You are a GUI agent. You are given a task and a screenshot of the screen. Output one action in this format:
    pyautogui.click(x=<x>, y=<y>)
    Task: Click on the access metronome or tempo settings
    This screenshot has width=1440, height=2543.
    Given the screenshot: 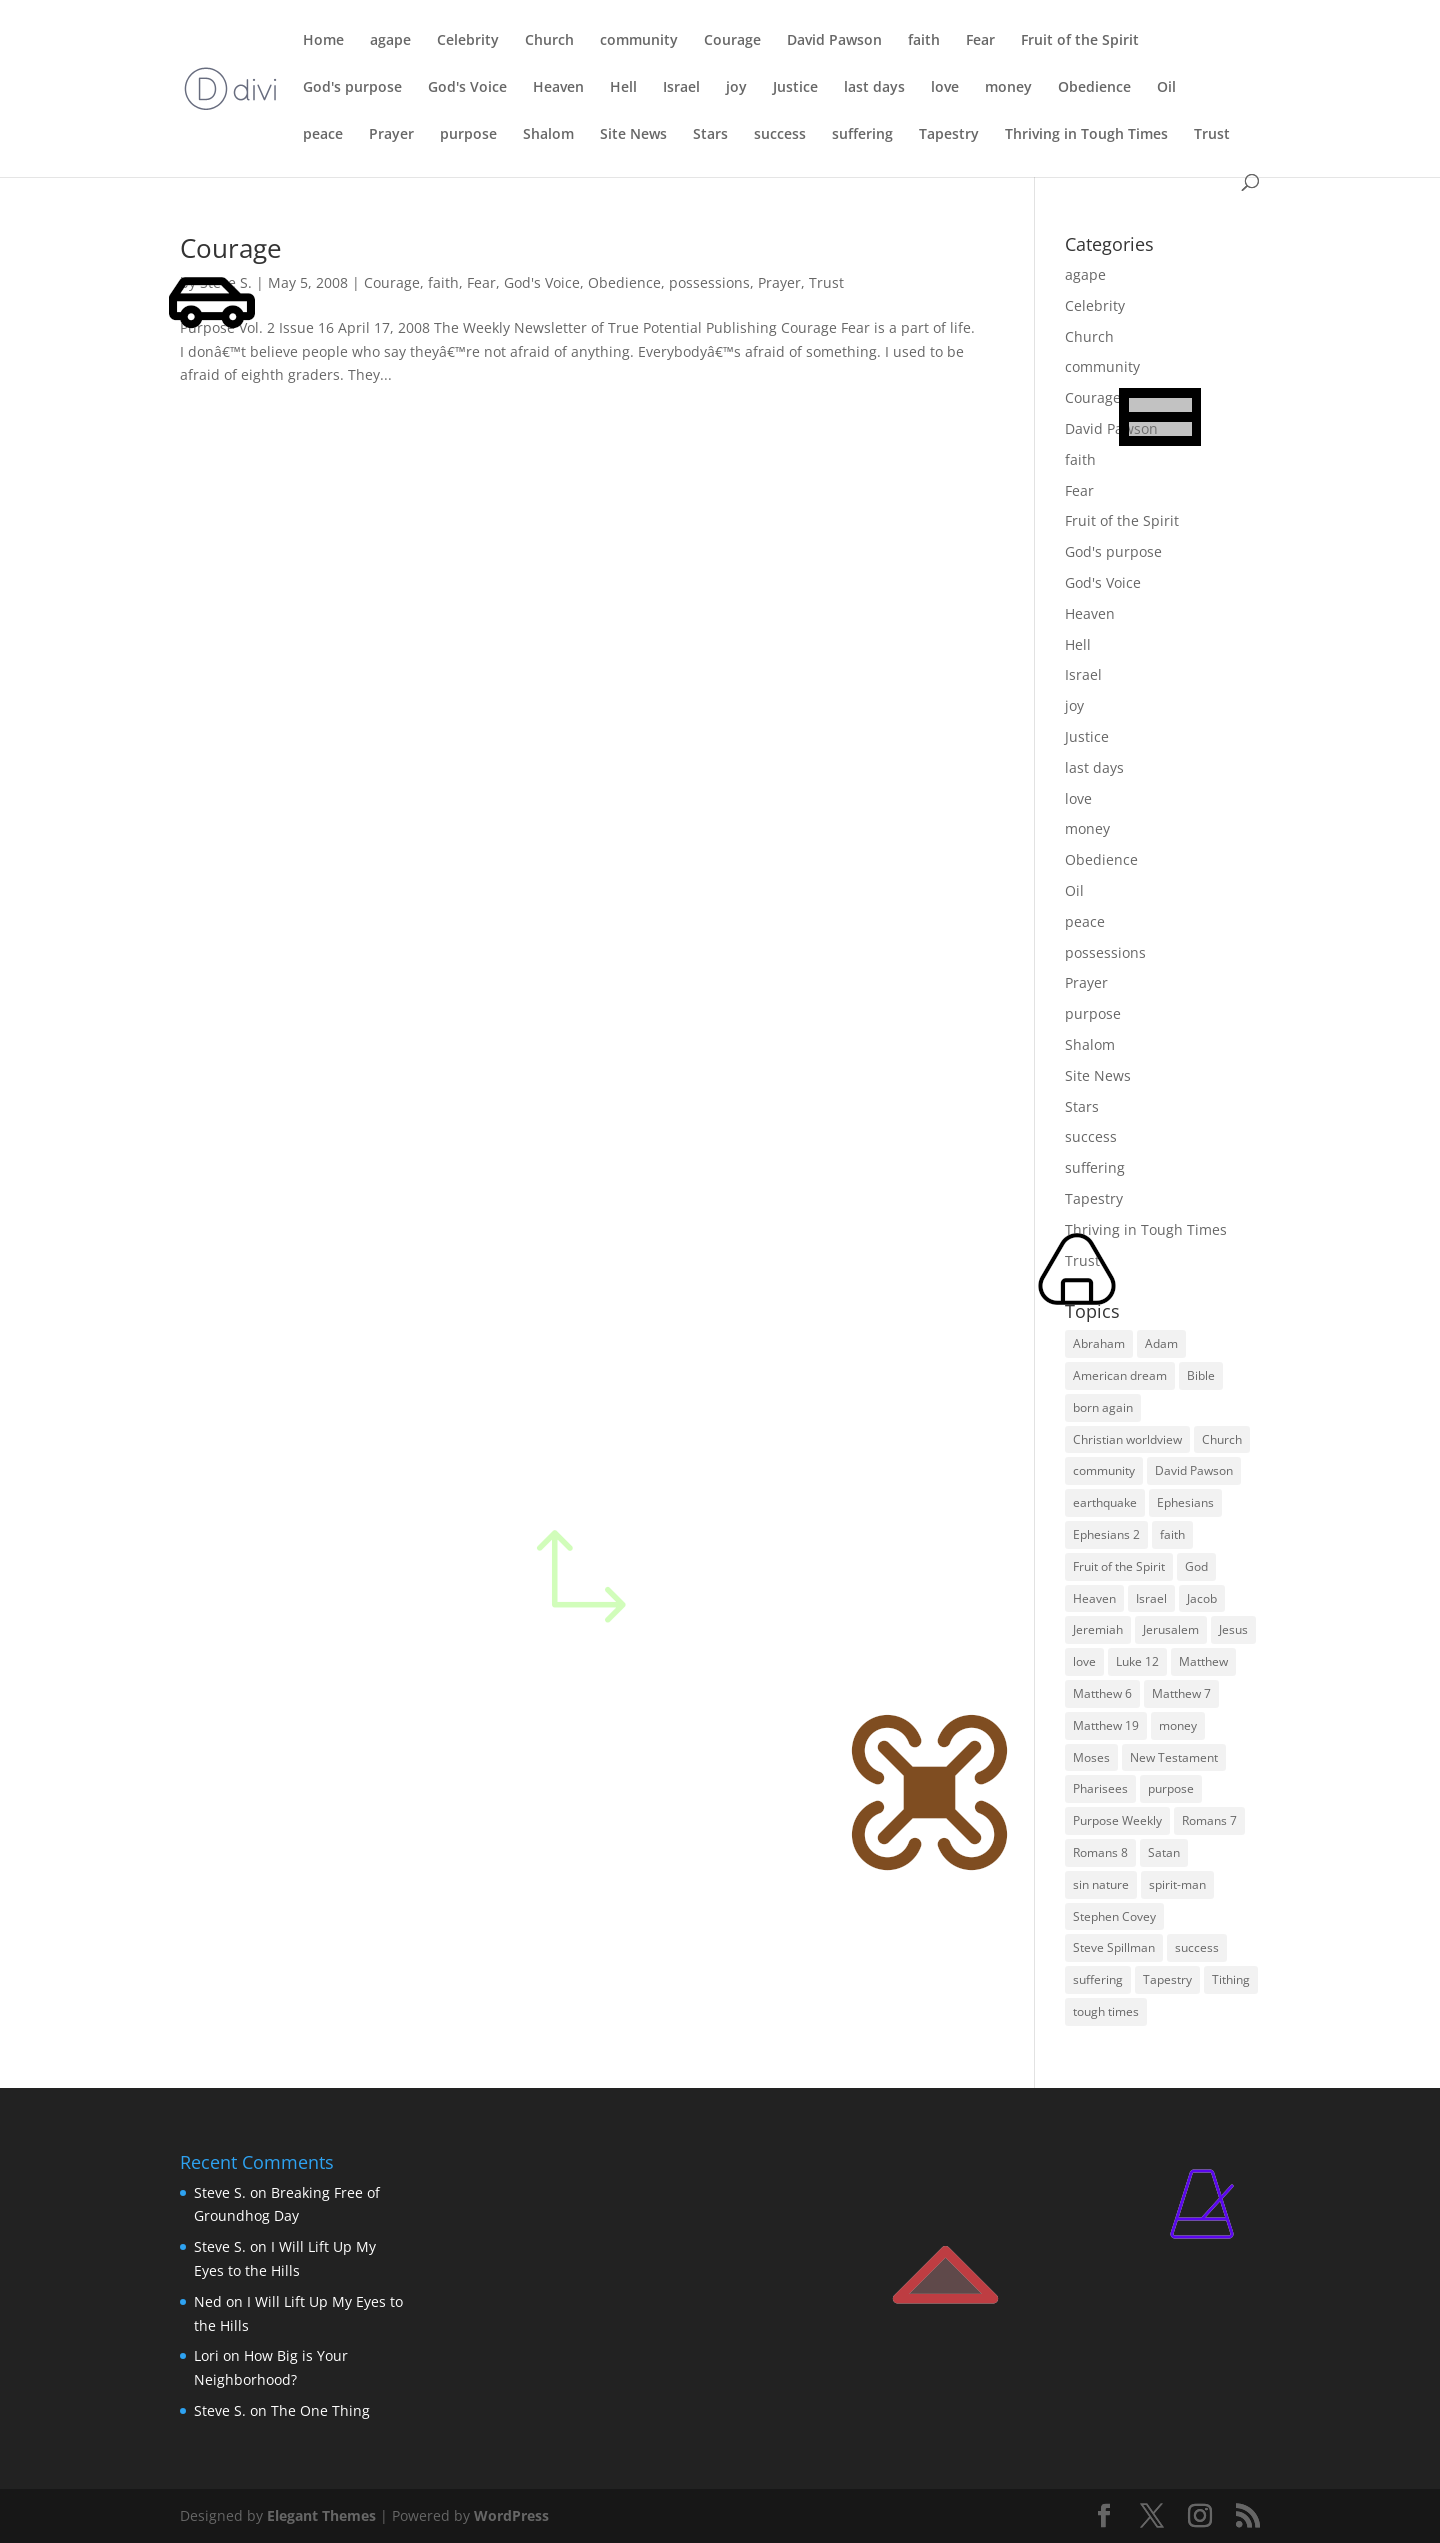 What is the action you would take?
    pyautogui.click(x=1202, y=2204)
    